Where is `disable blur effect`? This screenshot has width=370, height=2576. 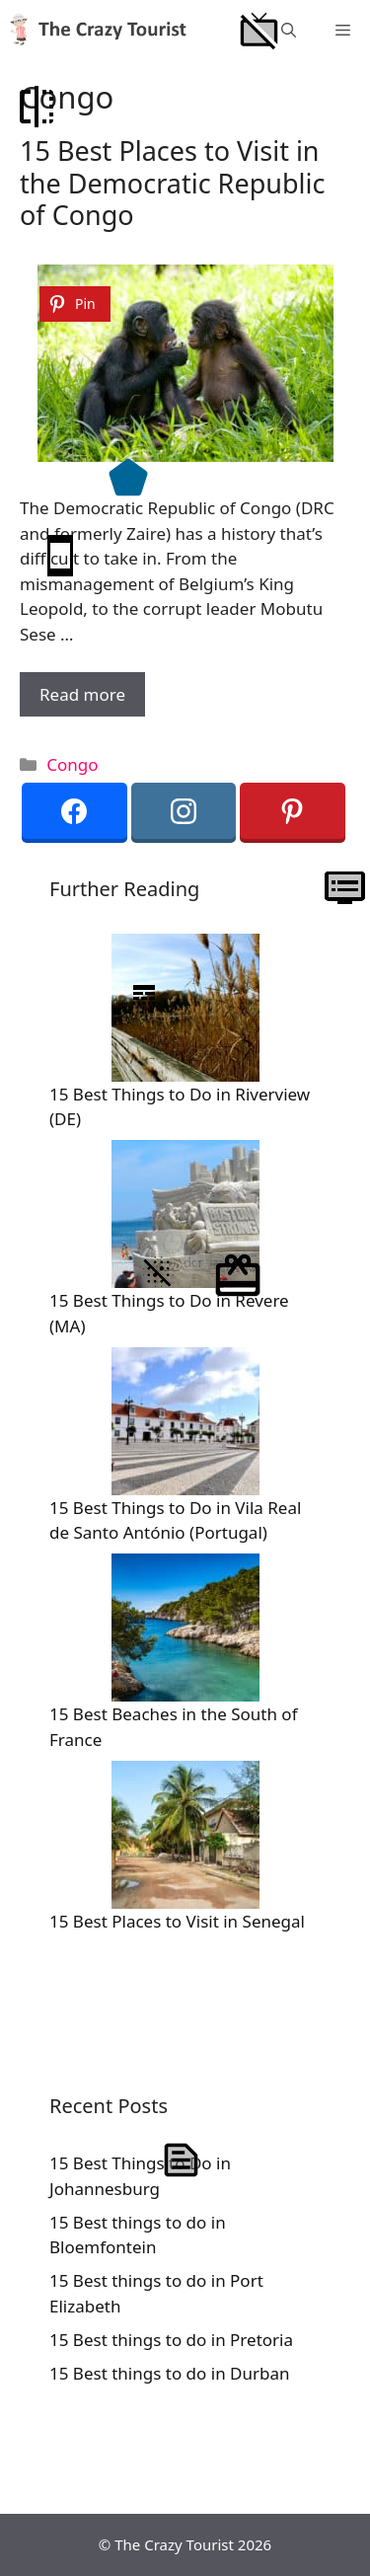
disable blur effect is located at coordinates (158, 1271).